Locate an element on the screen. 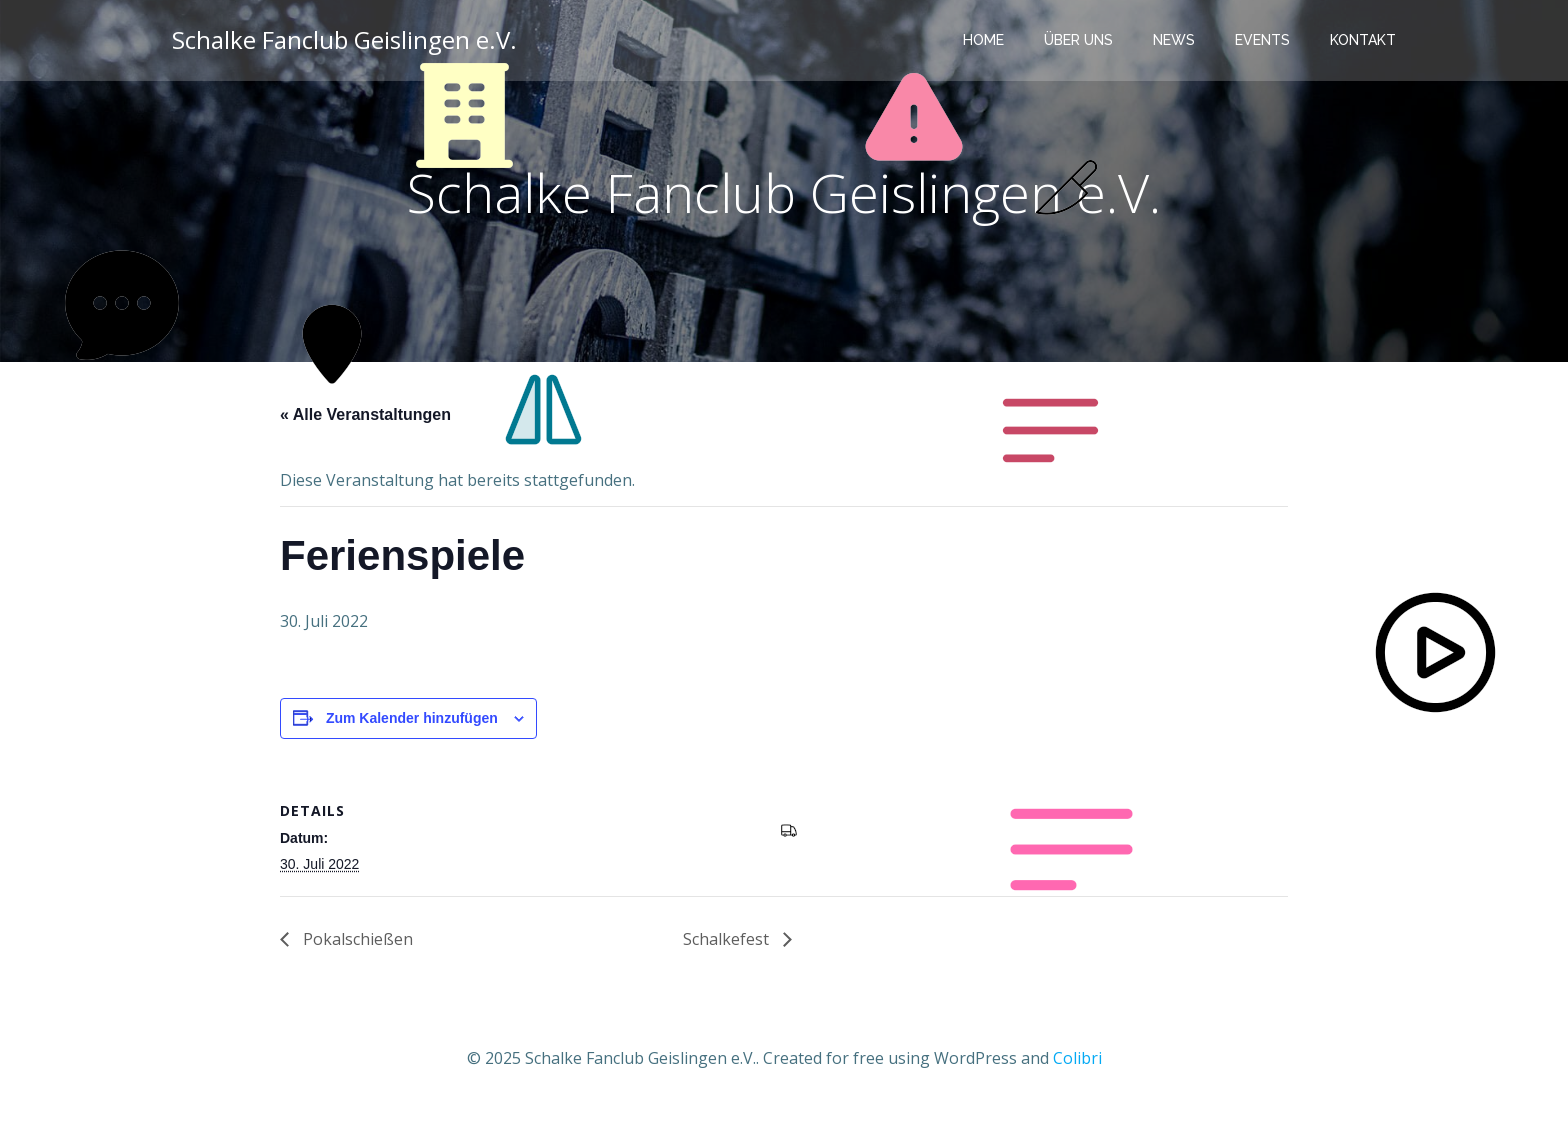 The image size is (1568, 1123). open navigation menu is located at coordinates (1050, 430).